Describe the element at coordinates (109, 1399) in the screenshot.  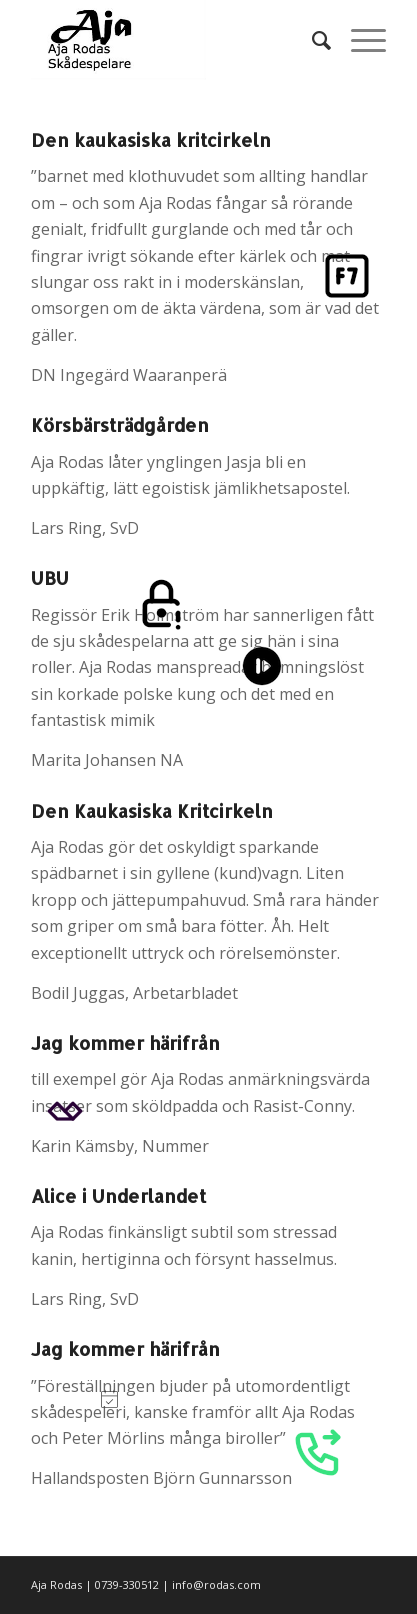
I see `confirm or schedule an event` at that location.